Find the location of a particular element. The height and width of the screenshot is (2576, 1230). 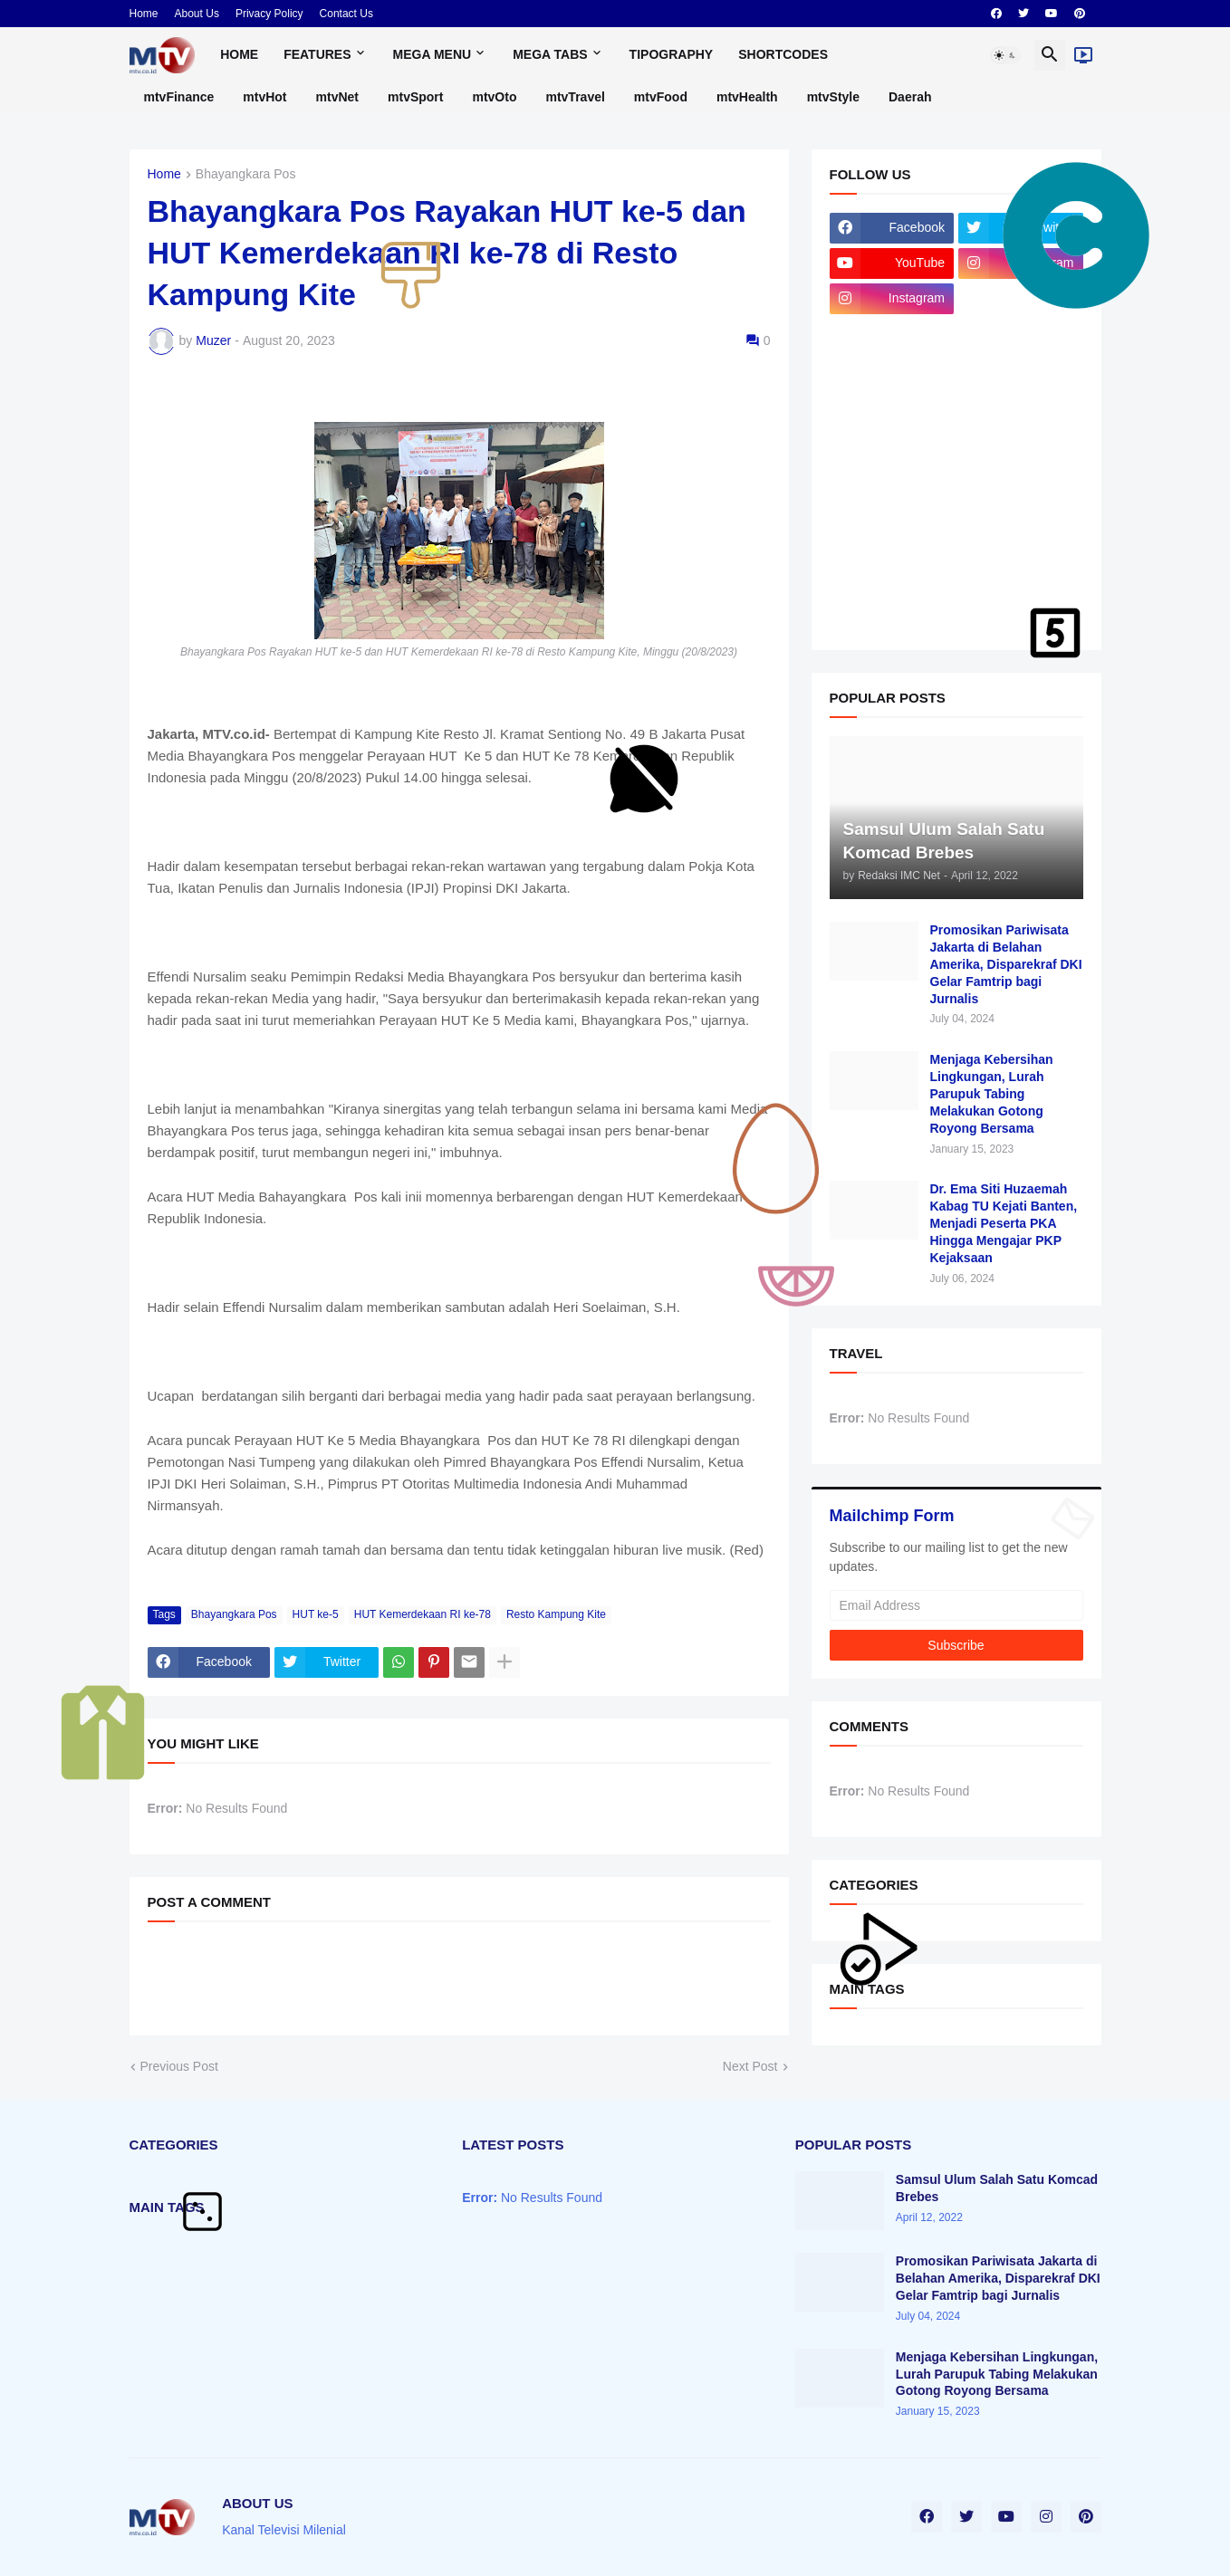

indicates citrus or fruit-related content is located at coordinates (796, 1280).